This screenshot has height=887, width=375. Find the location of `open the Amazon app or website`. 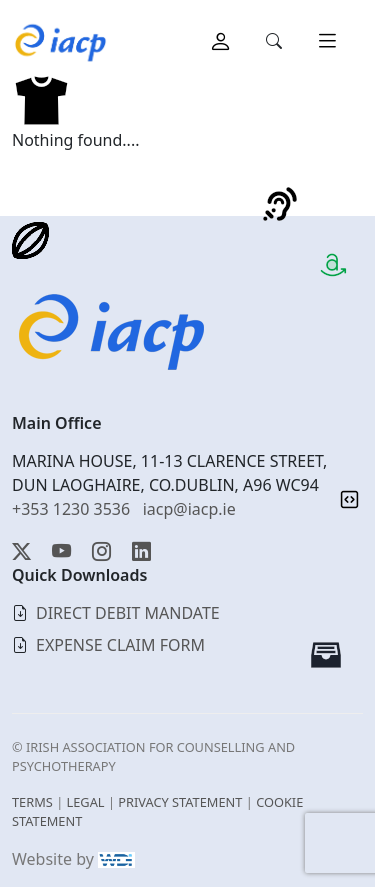

open the Amazon app or website is located at coordinates (332, 264).